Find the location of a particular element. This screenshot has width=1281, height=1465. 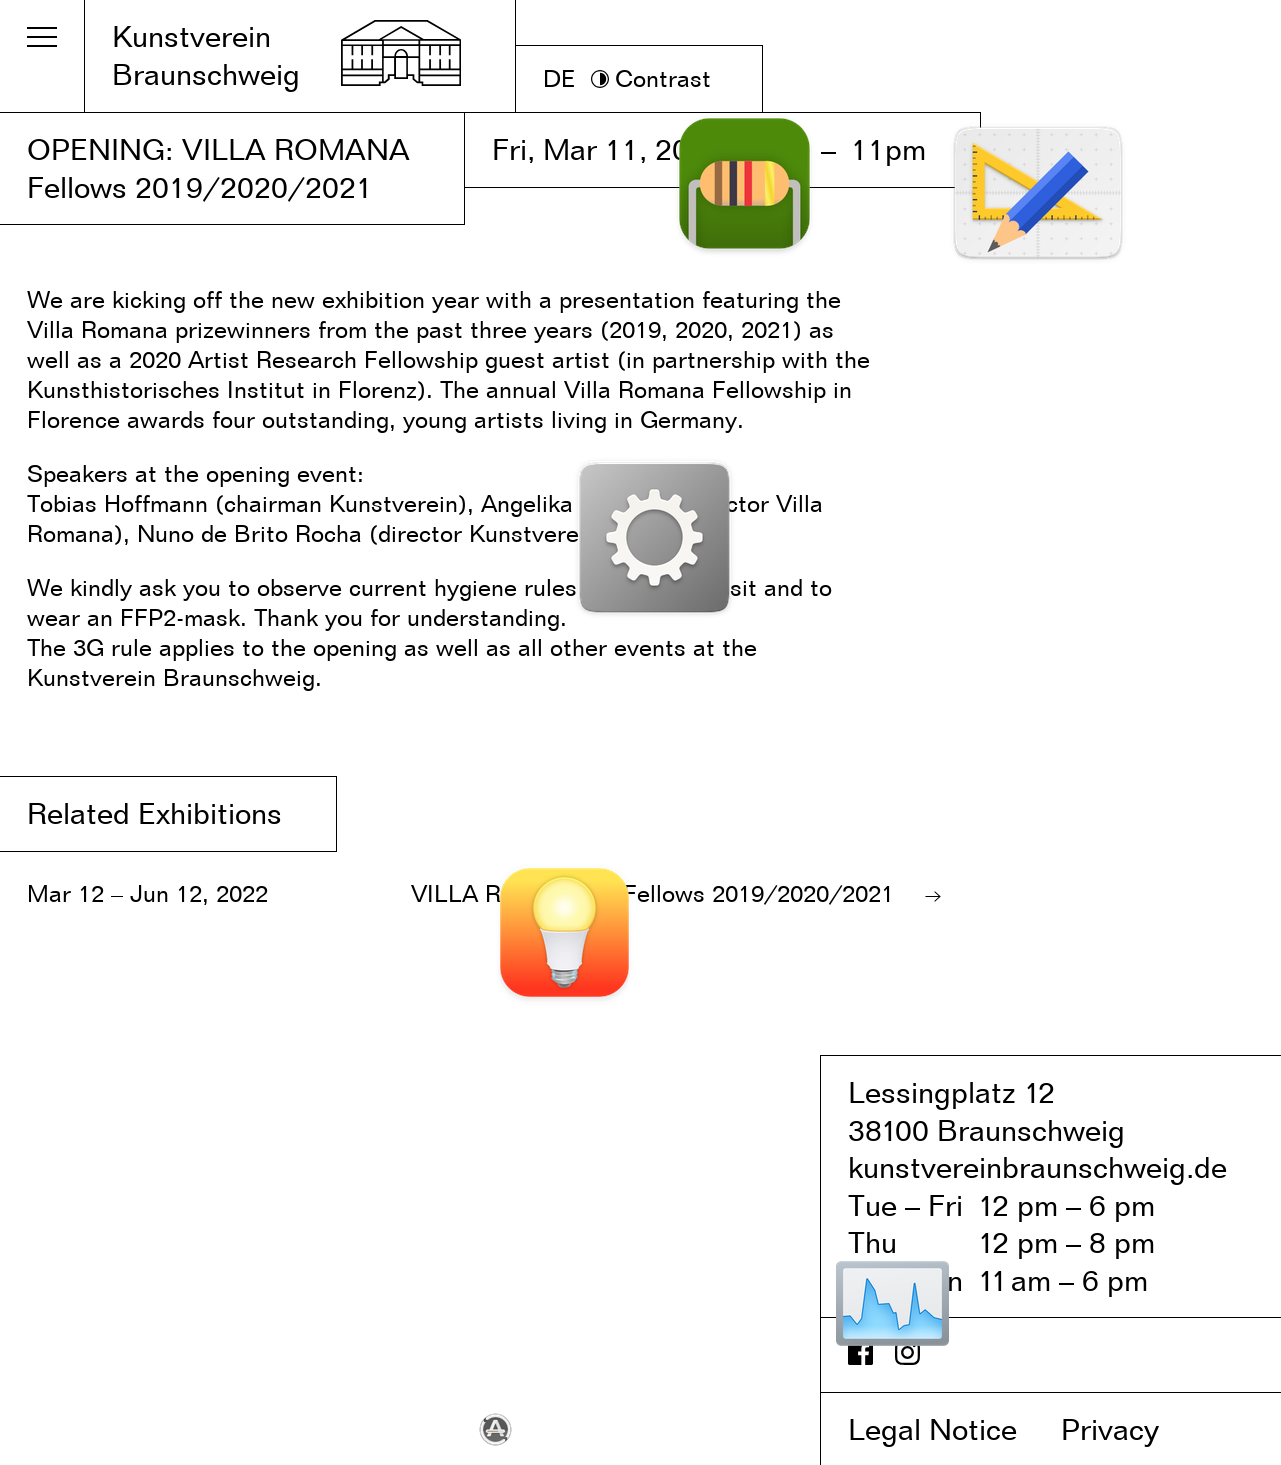

access system accessories and utility applications is located at coordinates (1038, 193).